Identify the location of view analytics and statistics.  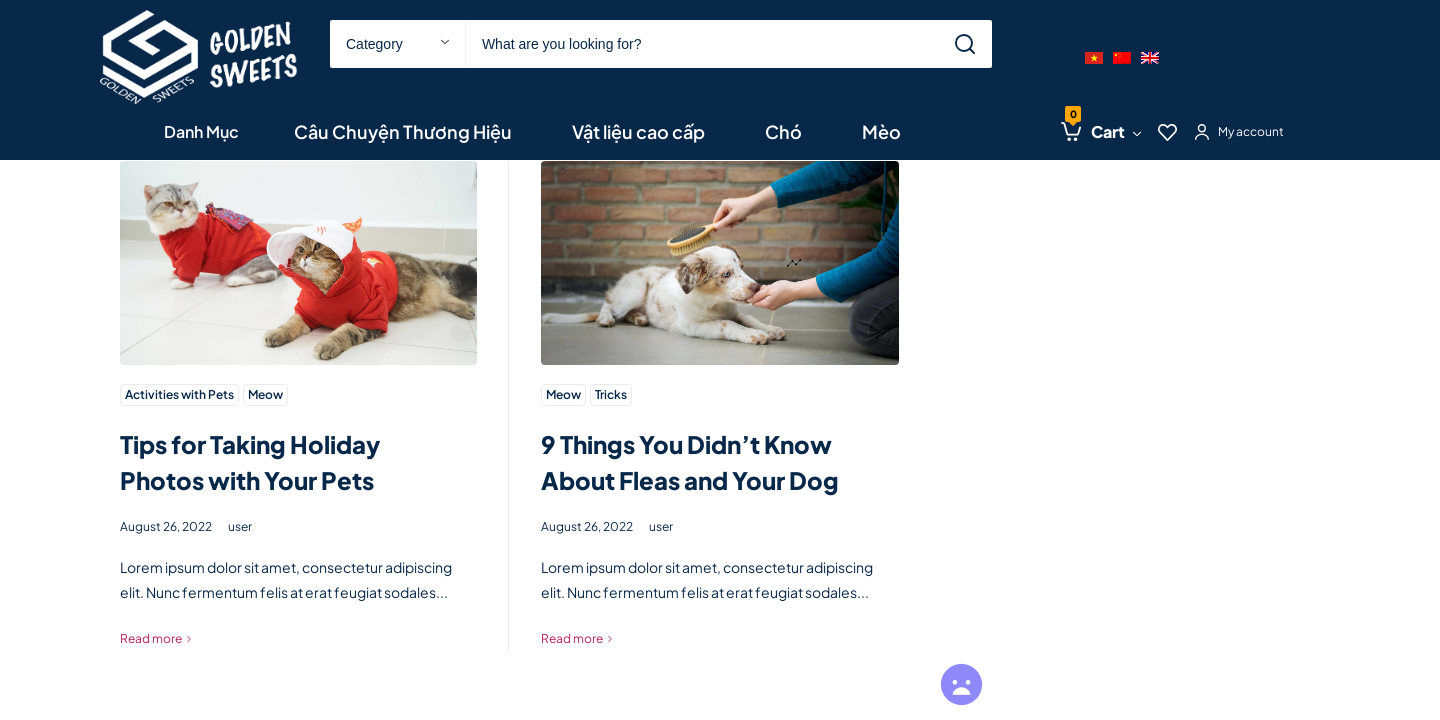
(794, 263).